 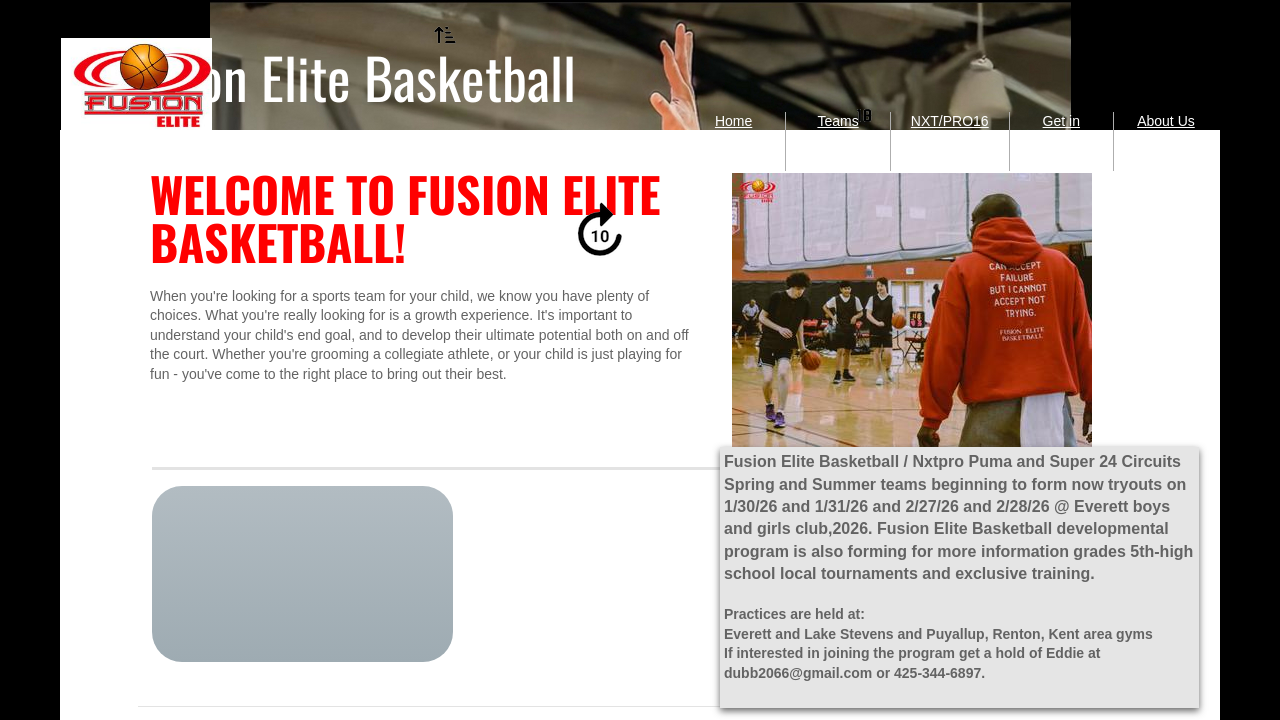 I want to click on indicates 18 unread notifications or items, so click(x=863, y=115).